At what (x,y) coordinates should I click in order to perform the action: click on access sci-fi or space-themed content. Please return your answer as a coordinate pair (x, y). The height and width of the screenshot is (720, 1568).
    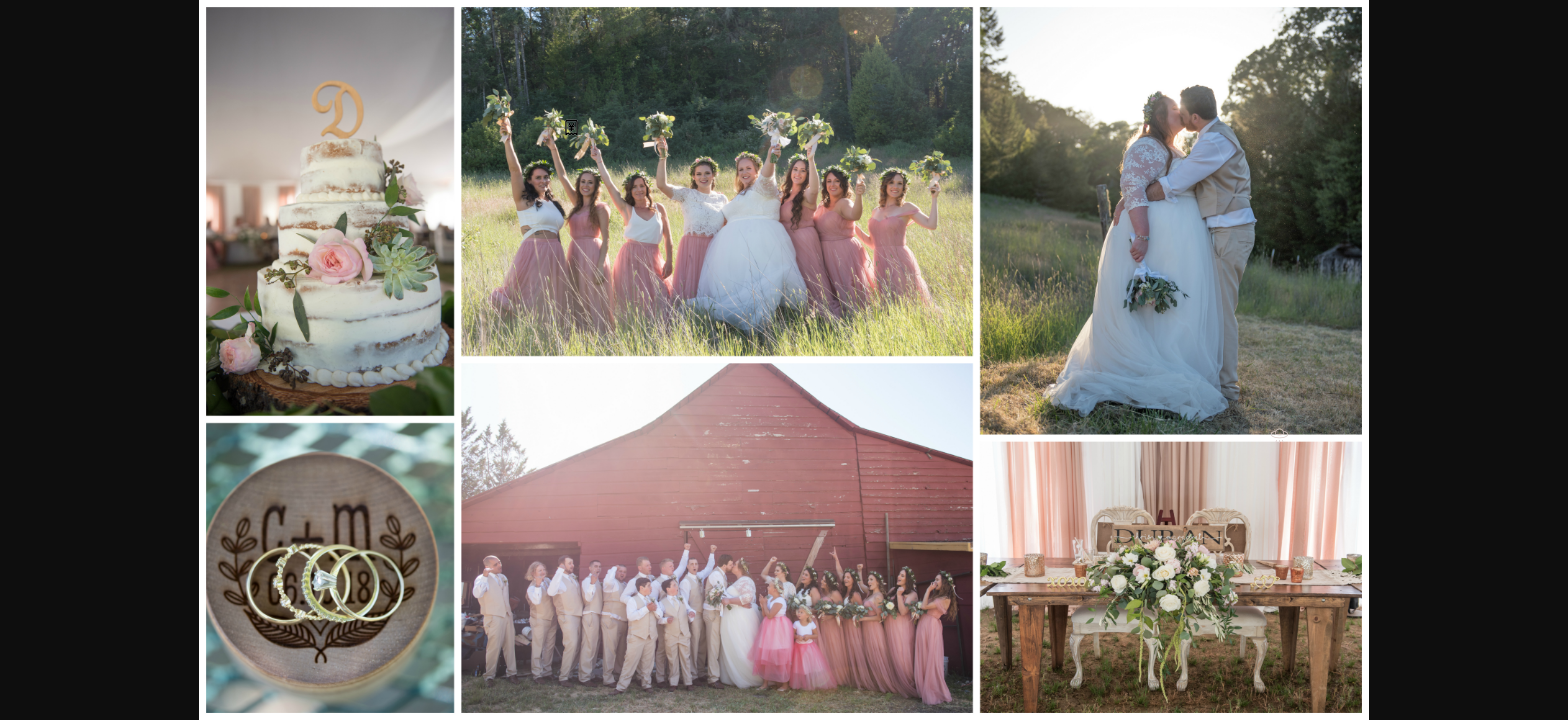
    Looking at the image, I should click on (1279, 435).